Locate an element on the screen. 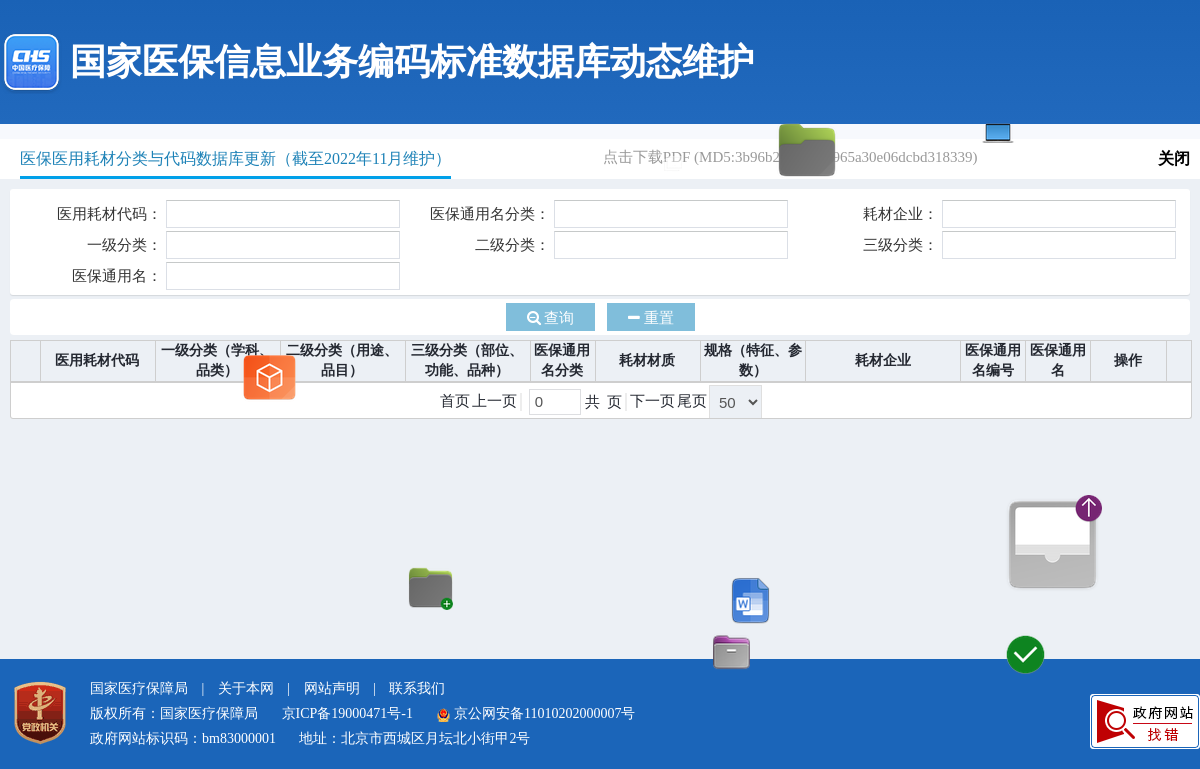 This screenshot has width=1200, height=769. dropbox file sync complete is located at coordinates (1025, 654).